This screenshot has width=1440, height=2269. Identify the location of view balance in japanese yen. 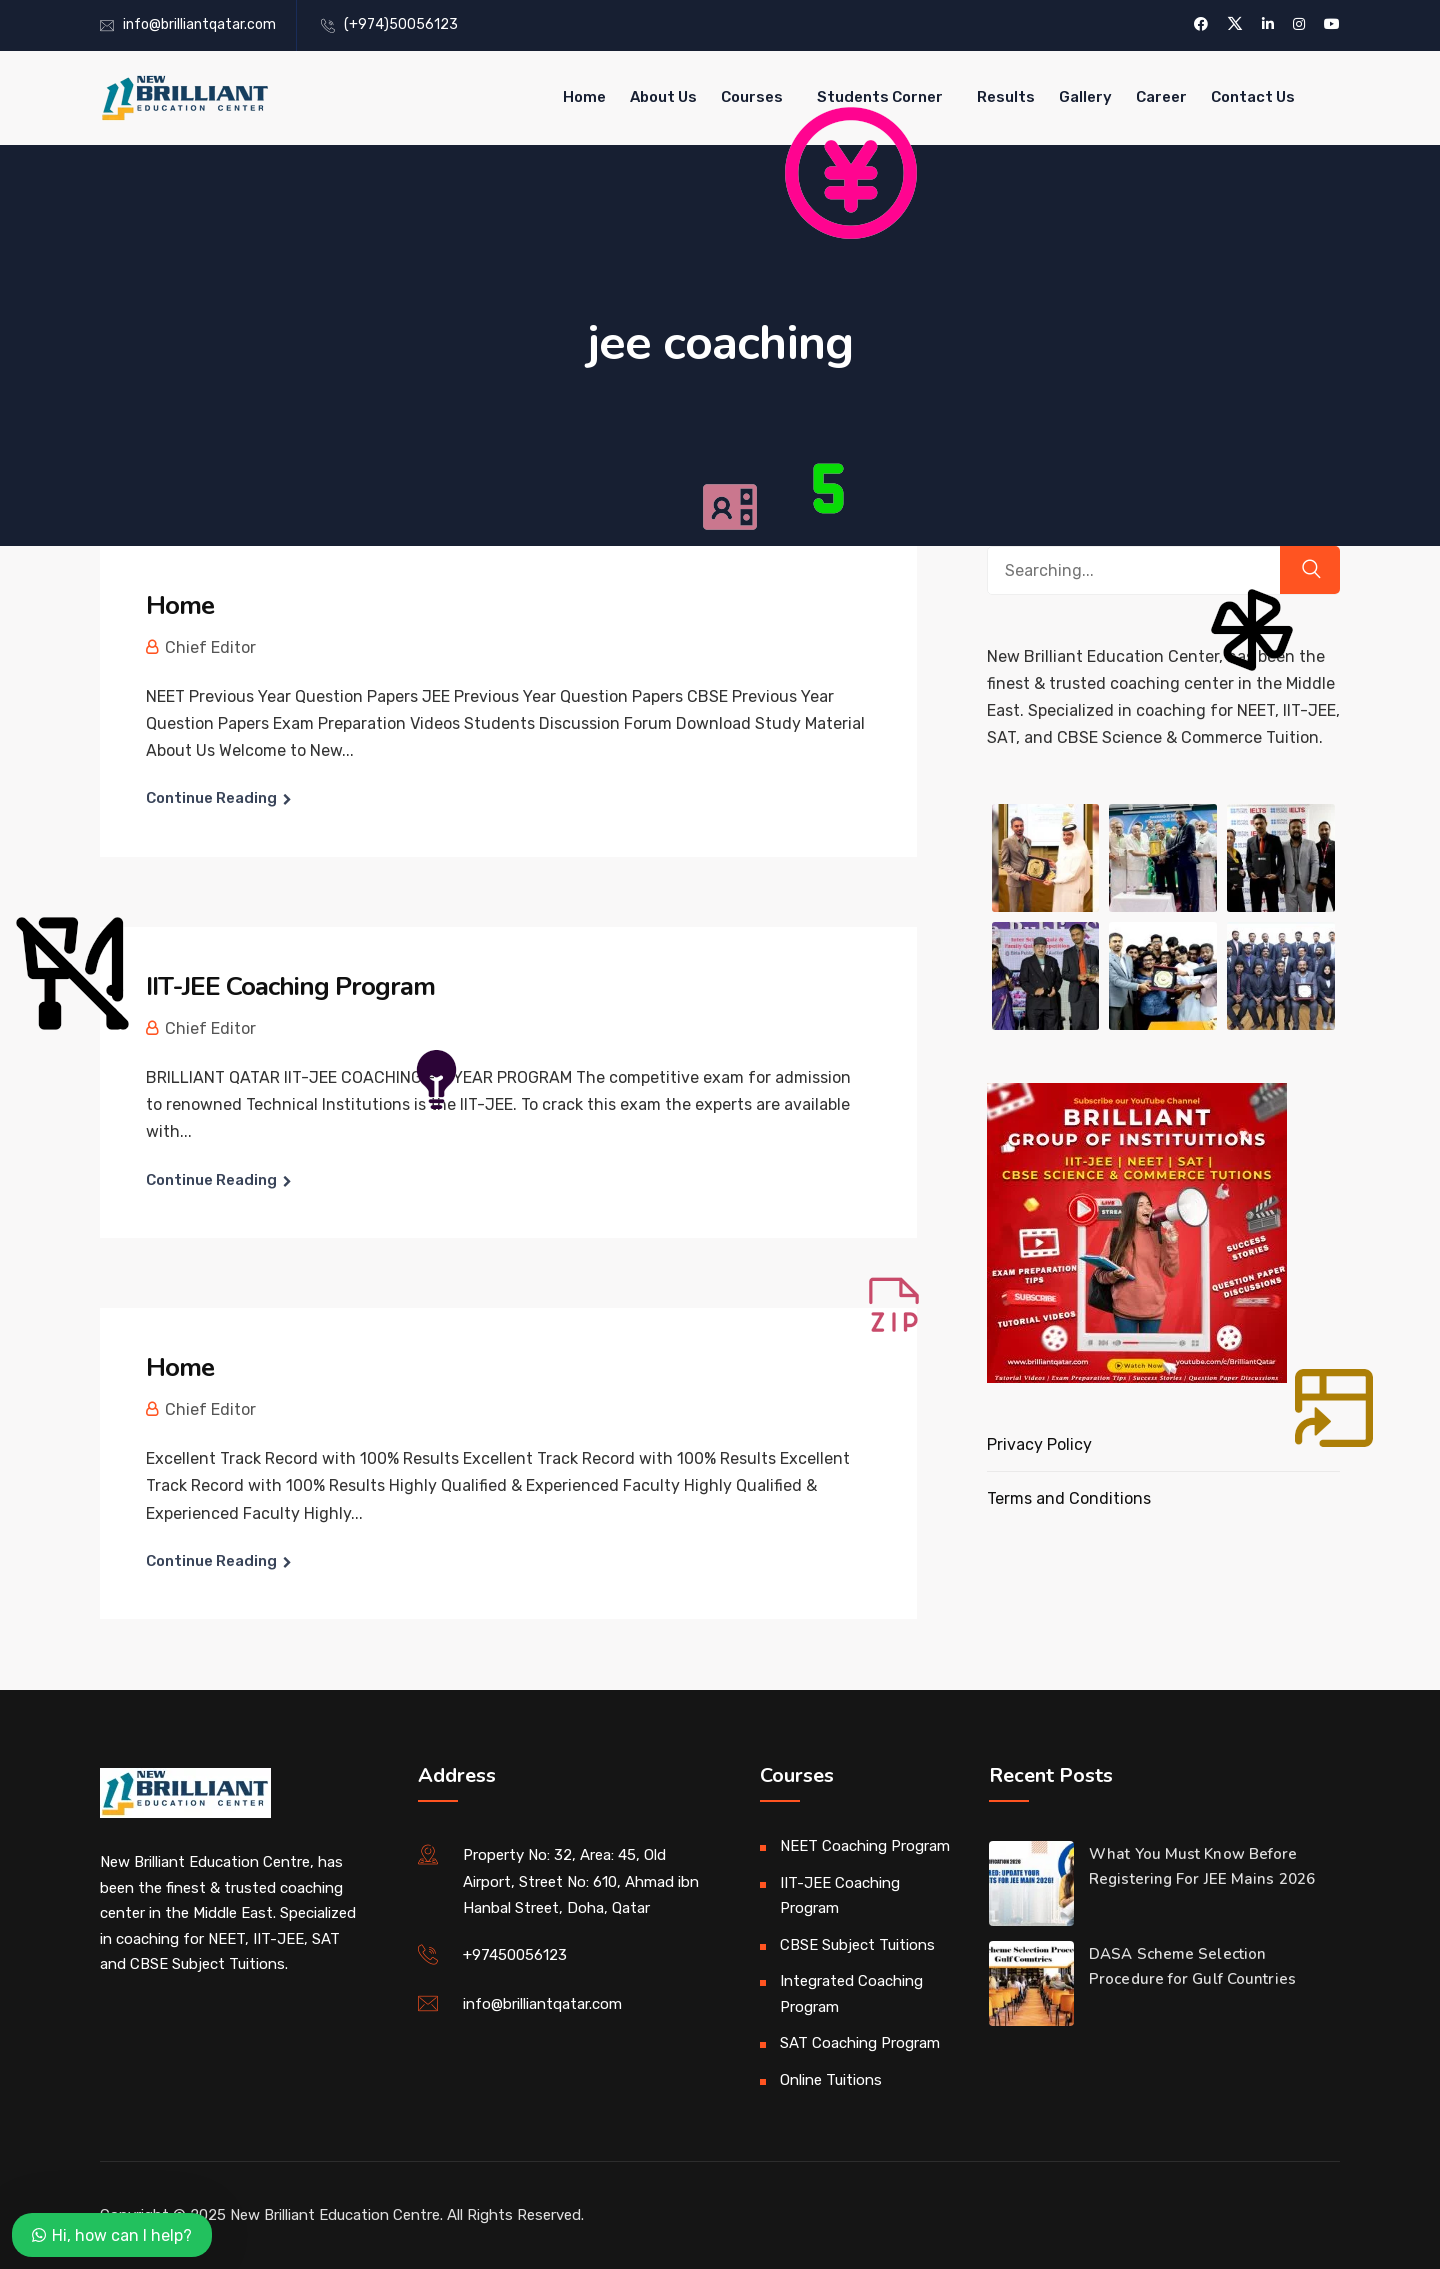
(851, 173).